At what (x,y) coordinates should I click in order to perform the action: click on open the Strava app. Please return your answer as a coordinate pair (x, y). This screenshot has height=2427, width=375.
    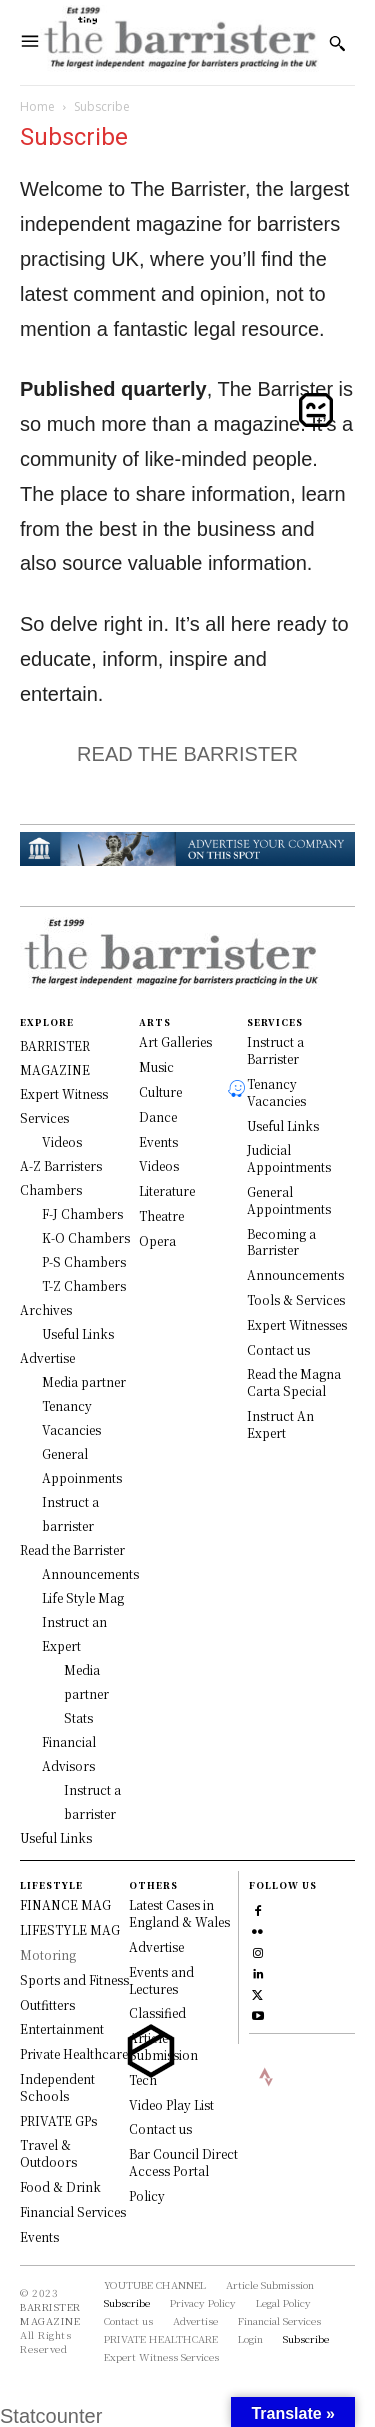
    Looking at the image, I should click on (266, 2077).